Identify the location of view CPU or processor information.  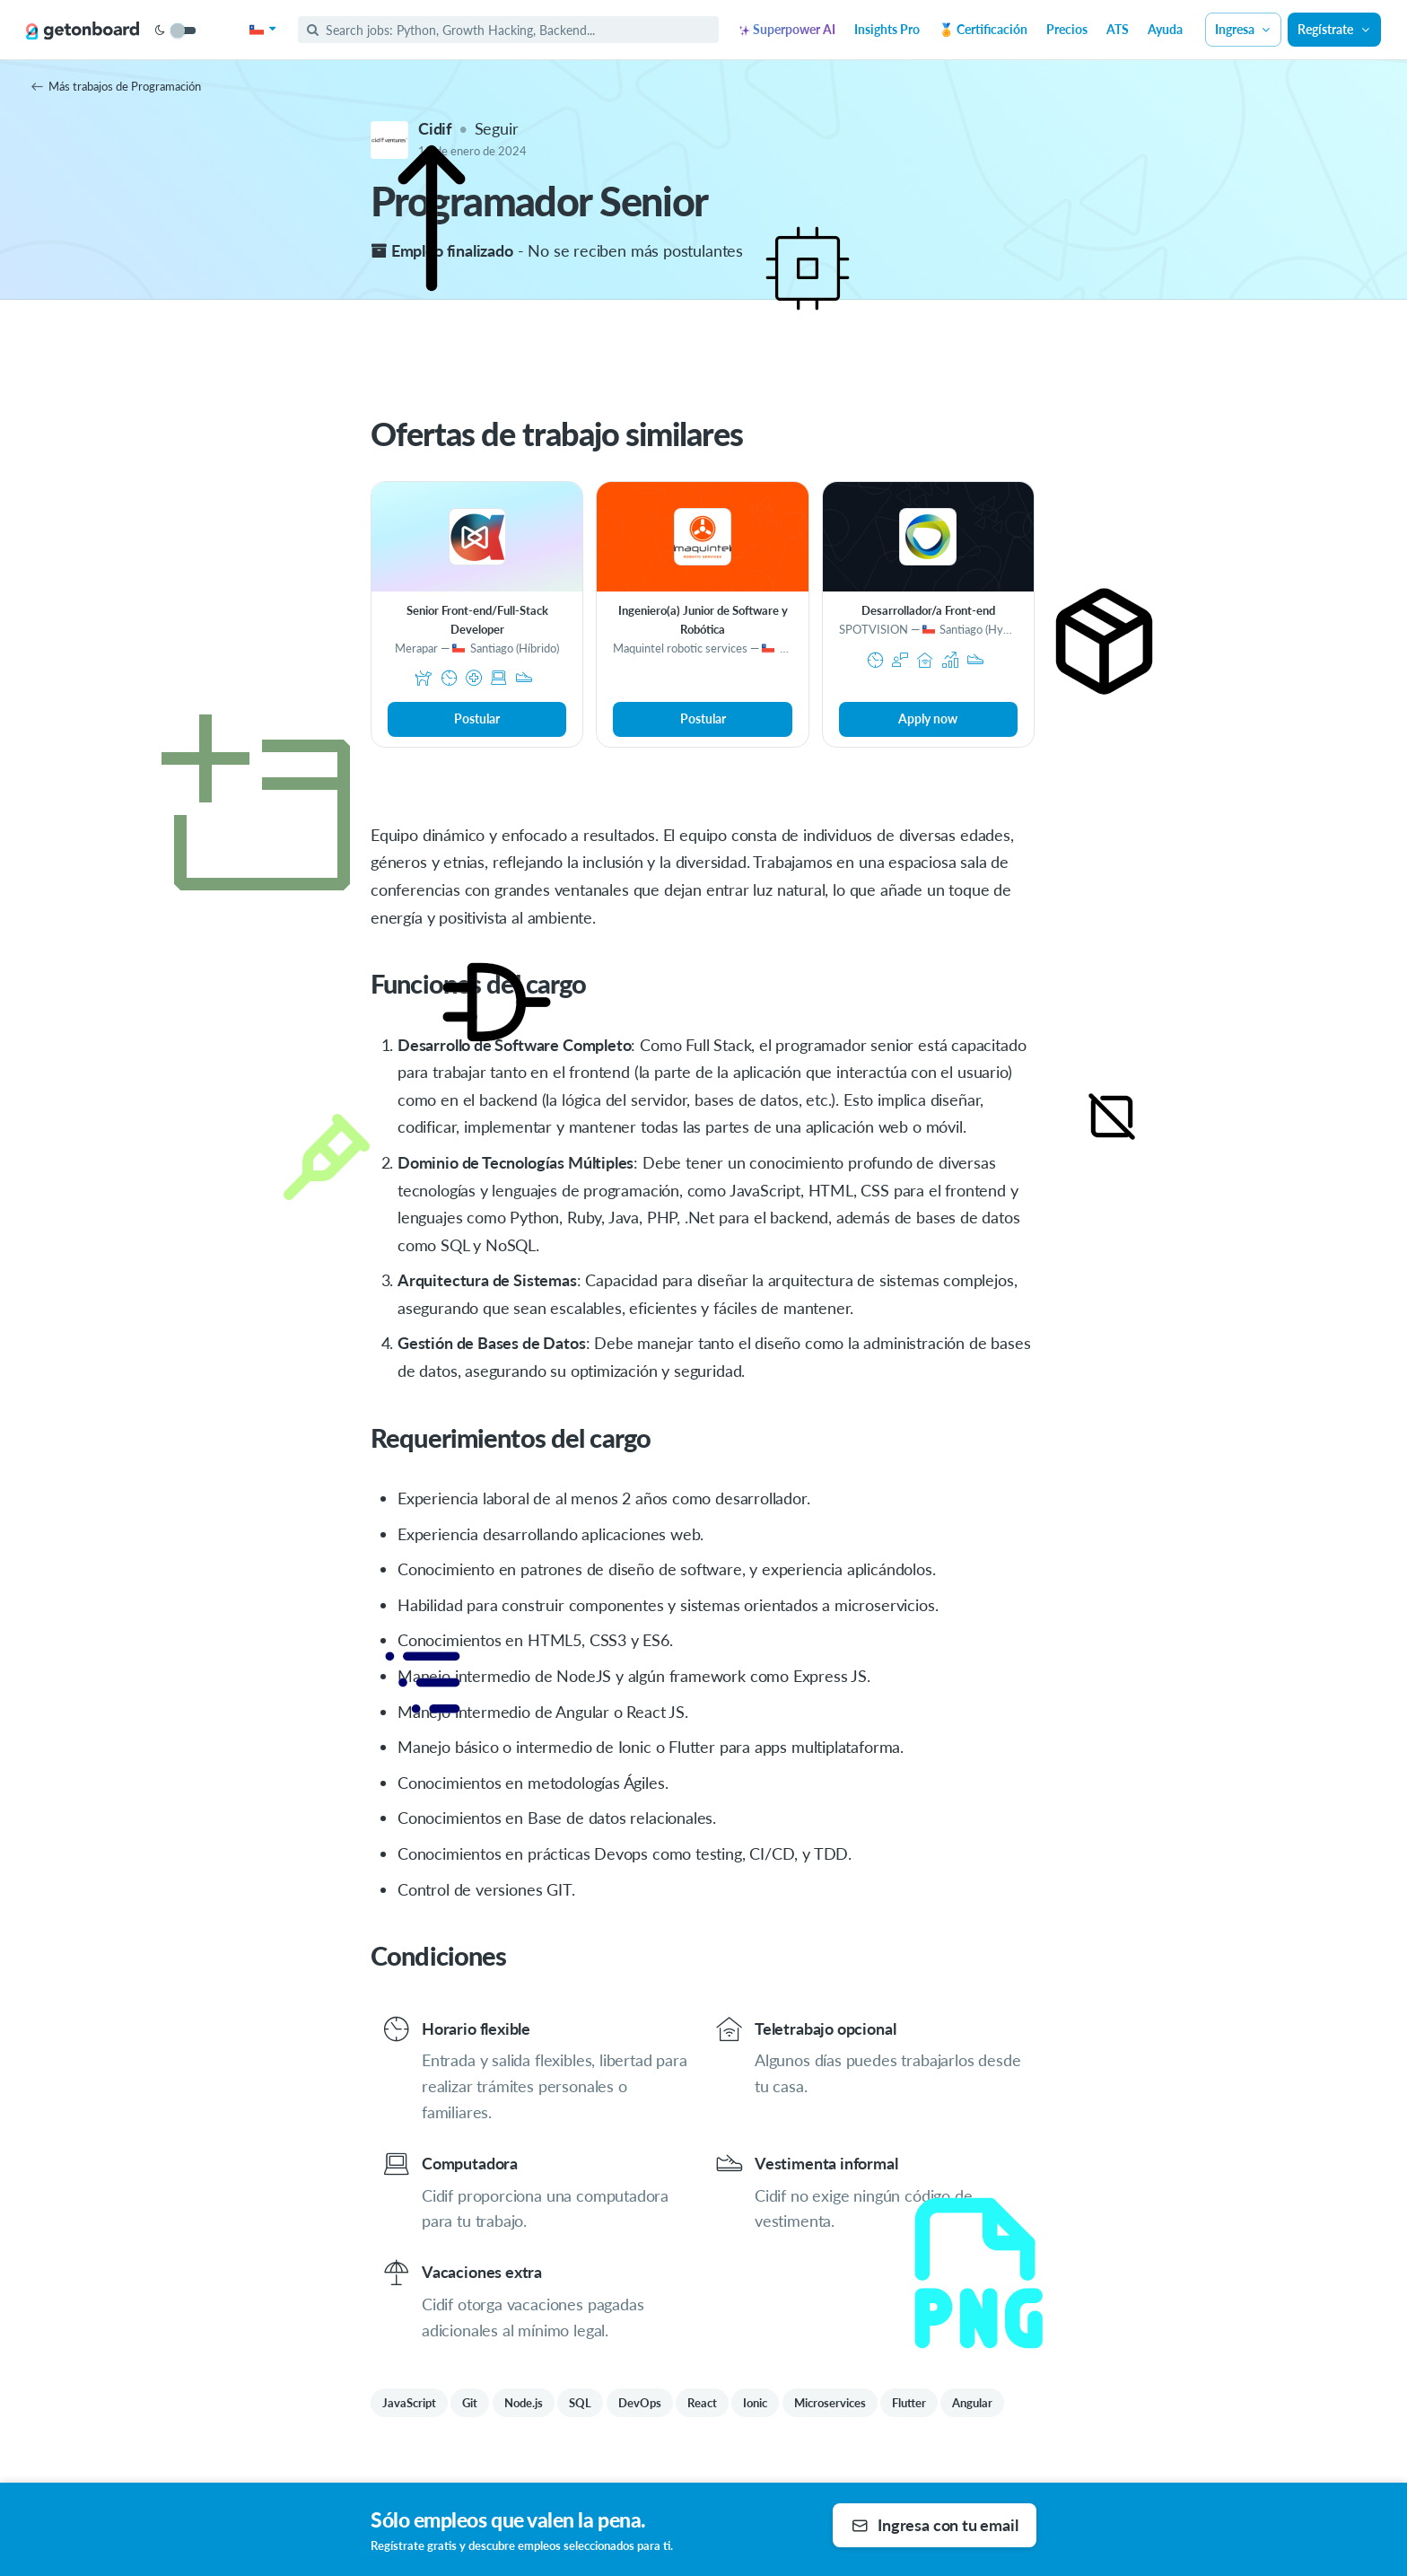
(808, 268).